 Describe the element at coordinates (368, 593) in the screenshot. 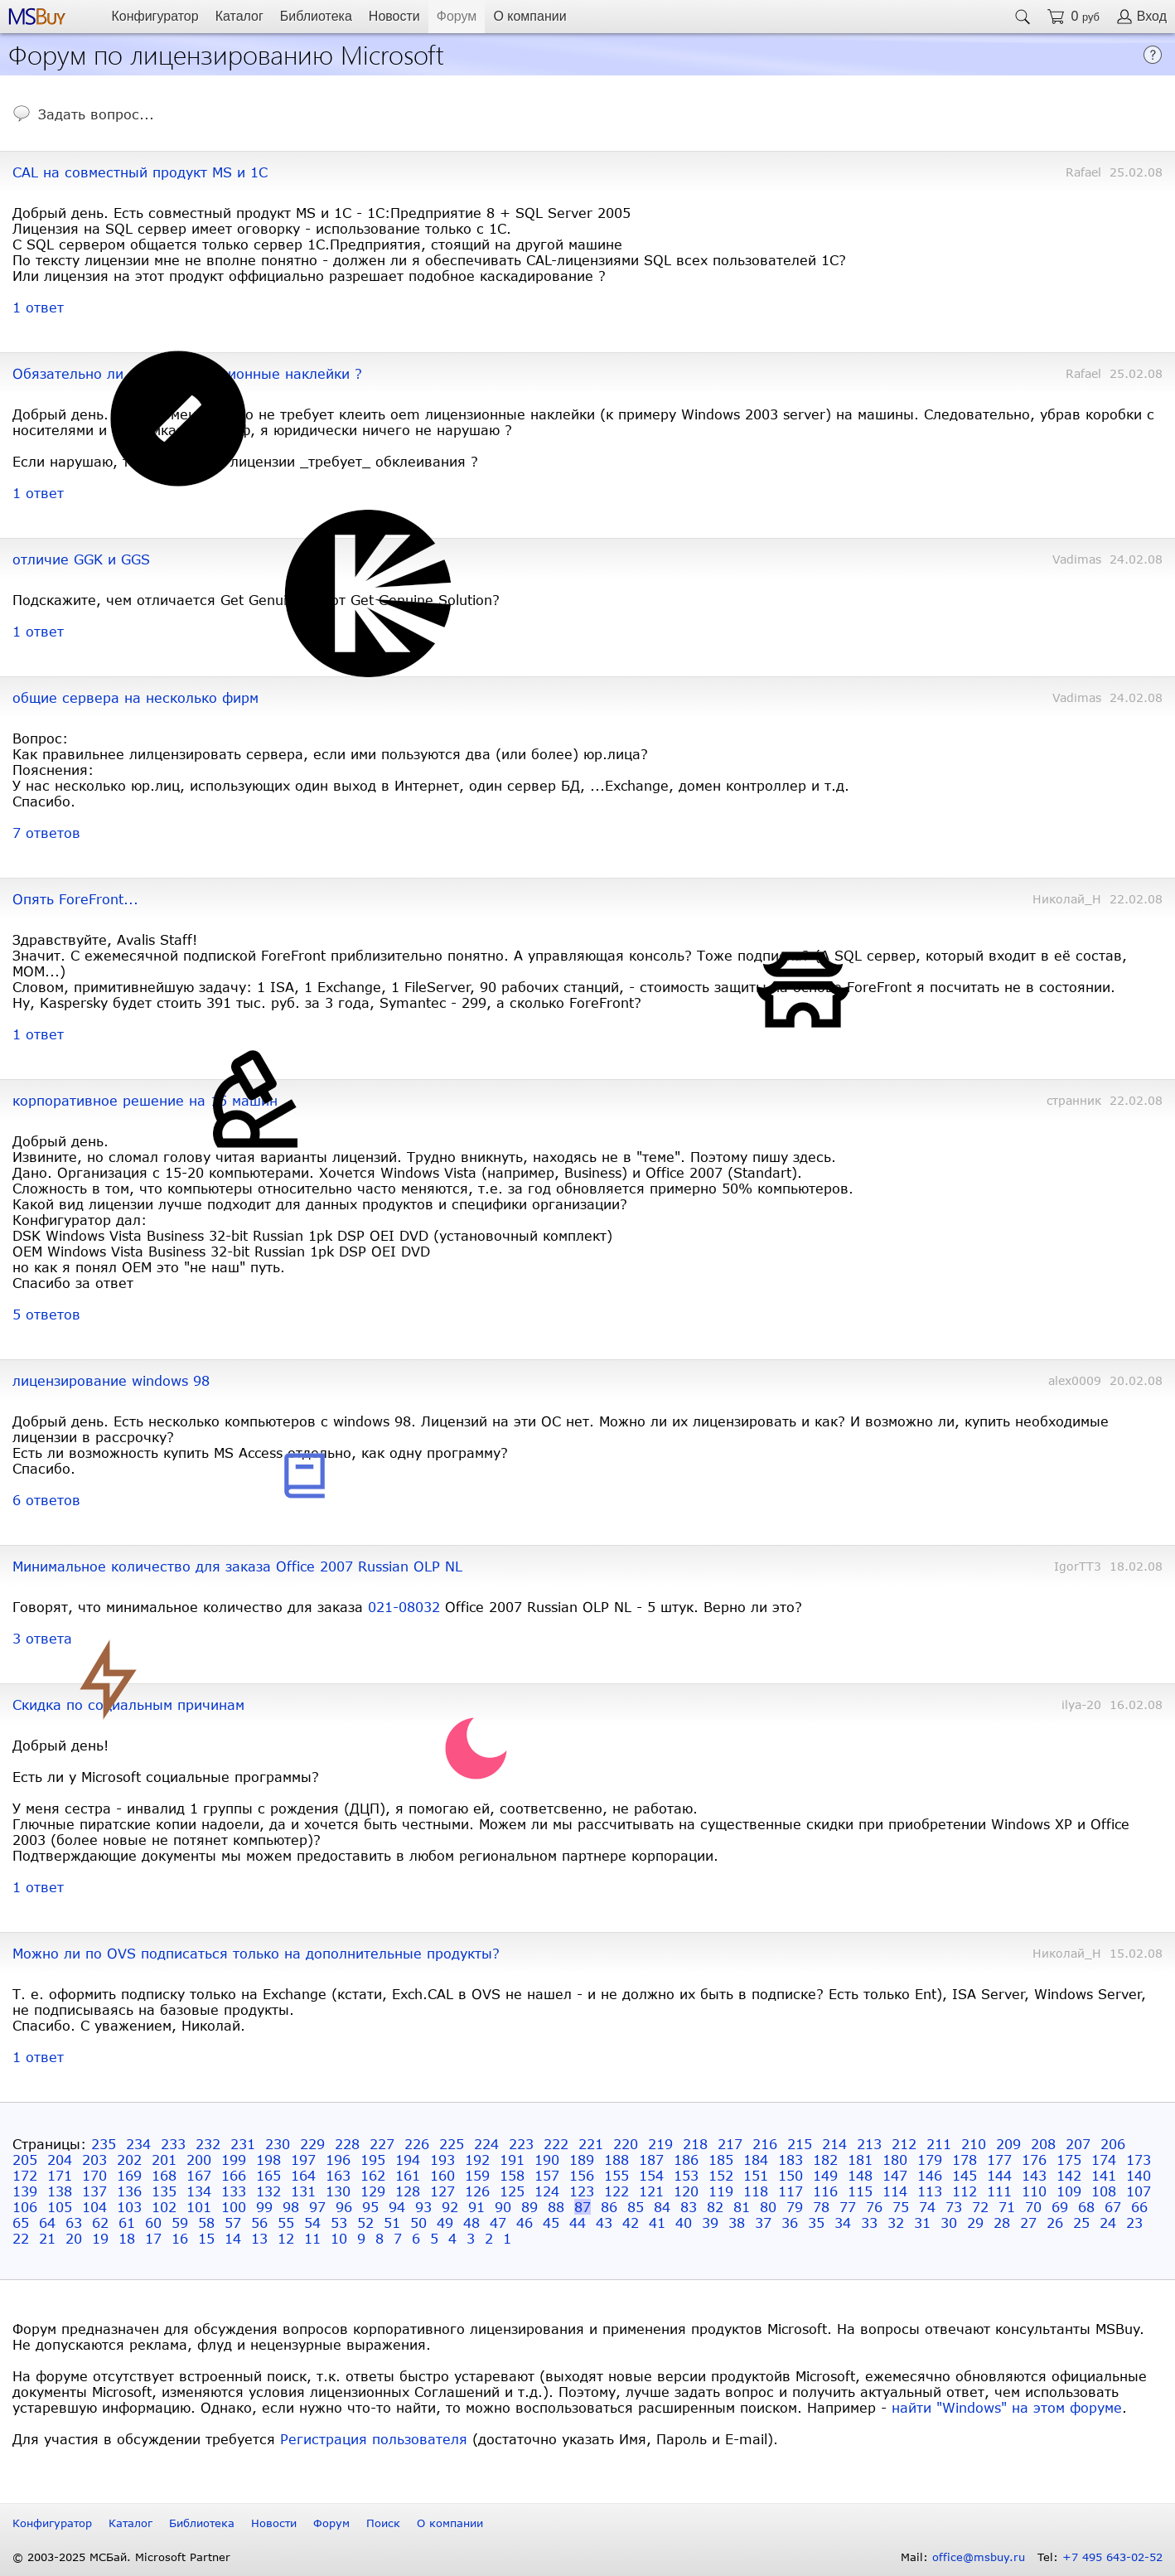

I see `open the Kinopoisk app` at that location.